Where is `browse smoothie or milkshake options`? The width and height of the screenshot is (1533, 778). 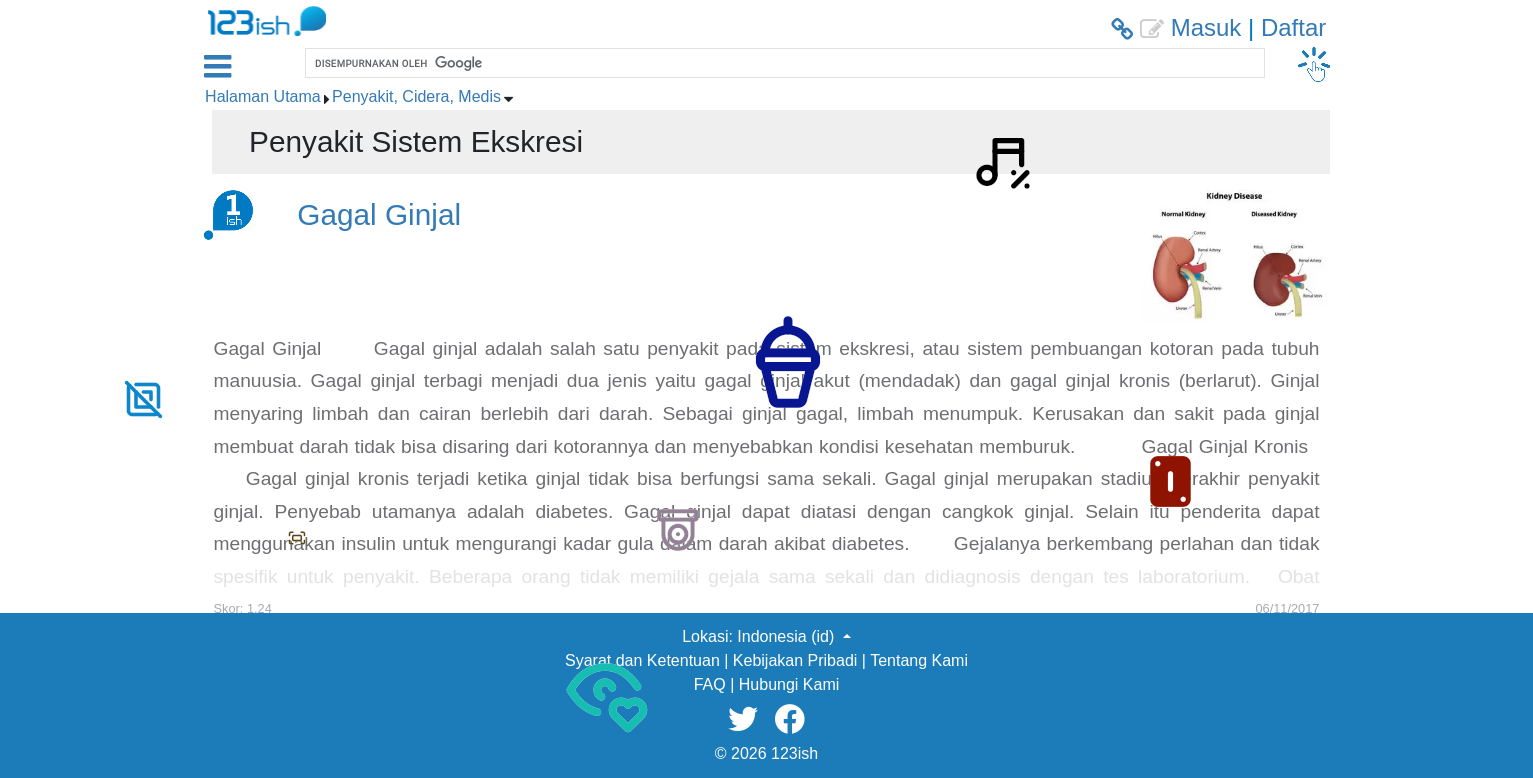 browse smoothie or milkshake options is located at coordinates (788, 362).